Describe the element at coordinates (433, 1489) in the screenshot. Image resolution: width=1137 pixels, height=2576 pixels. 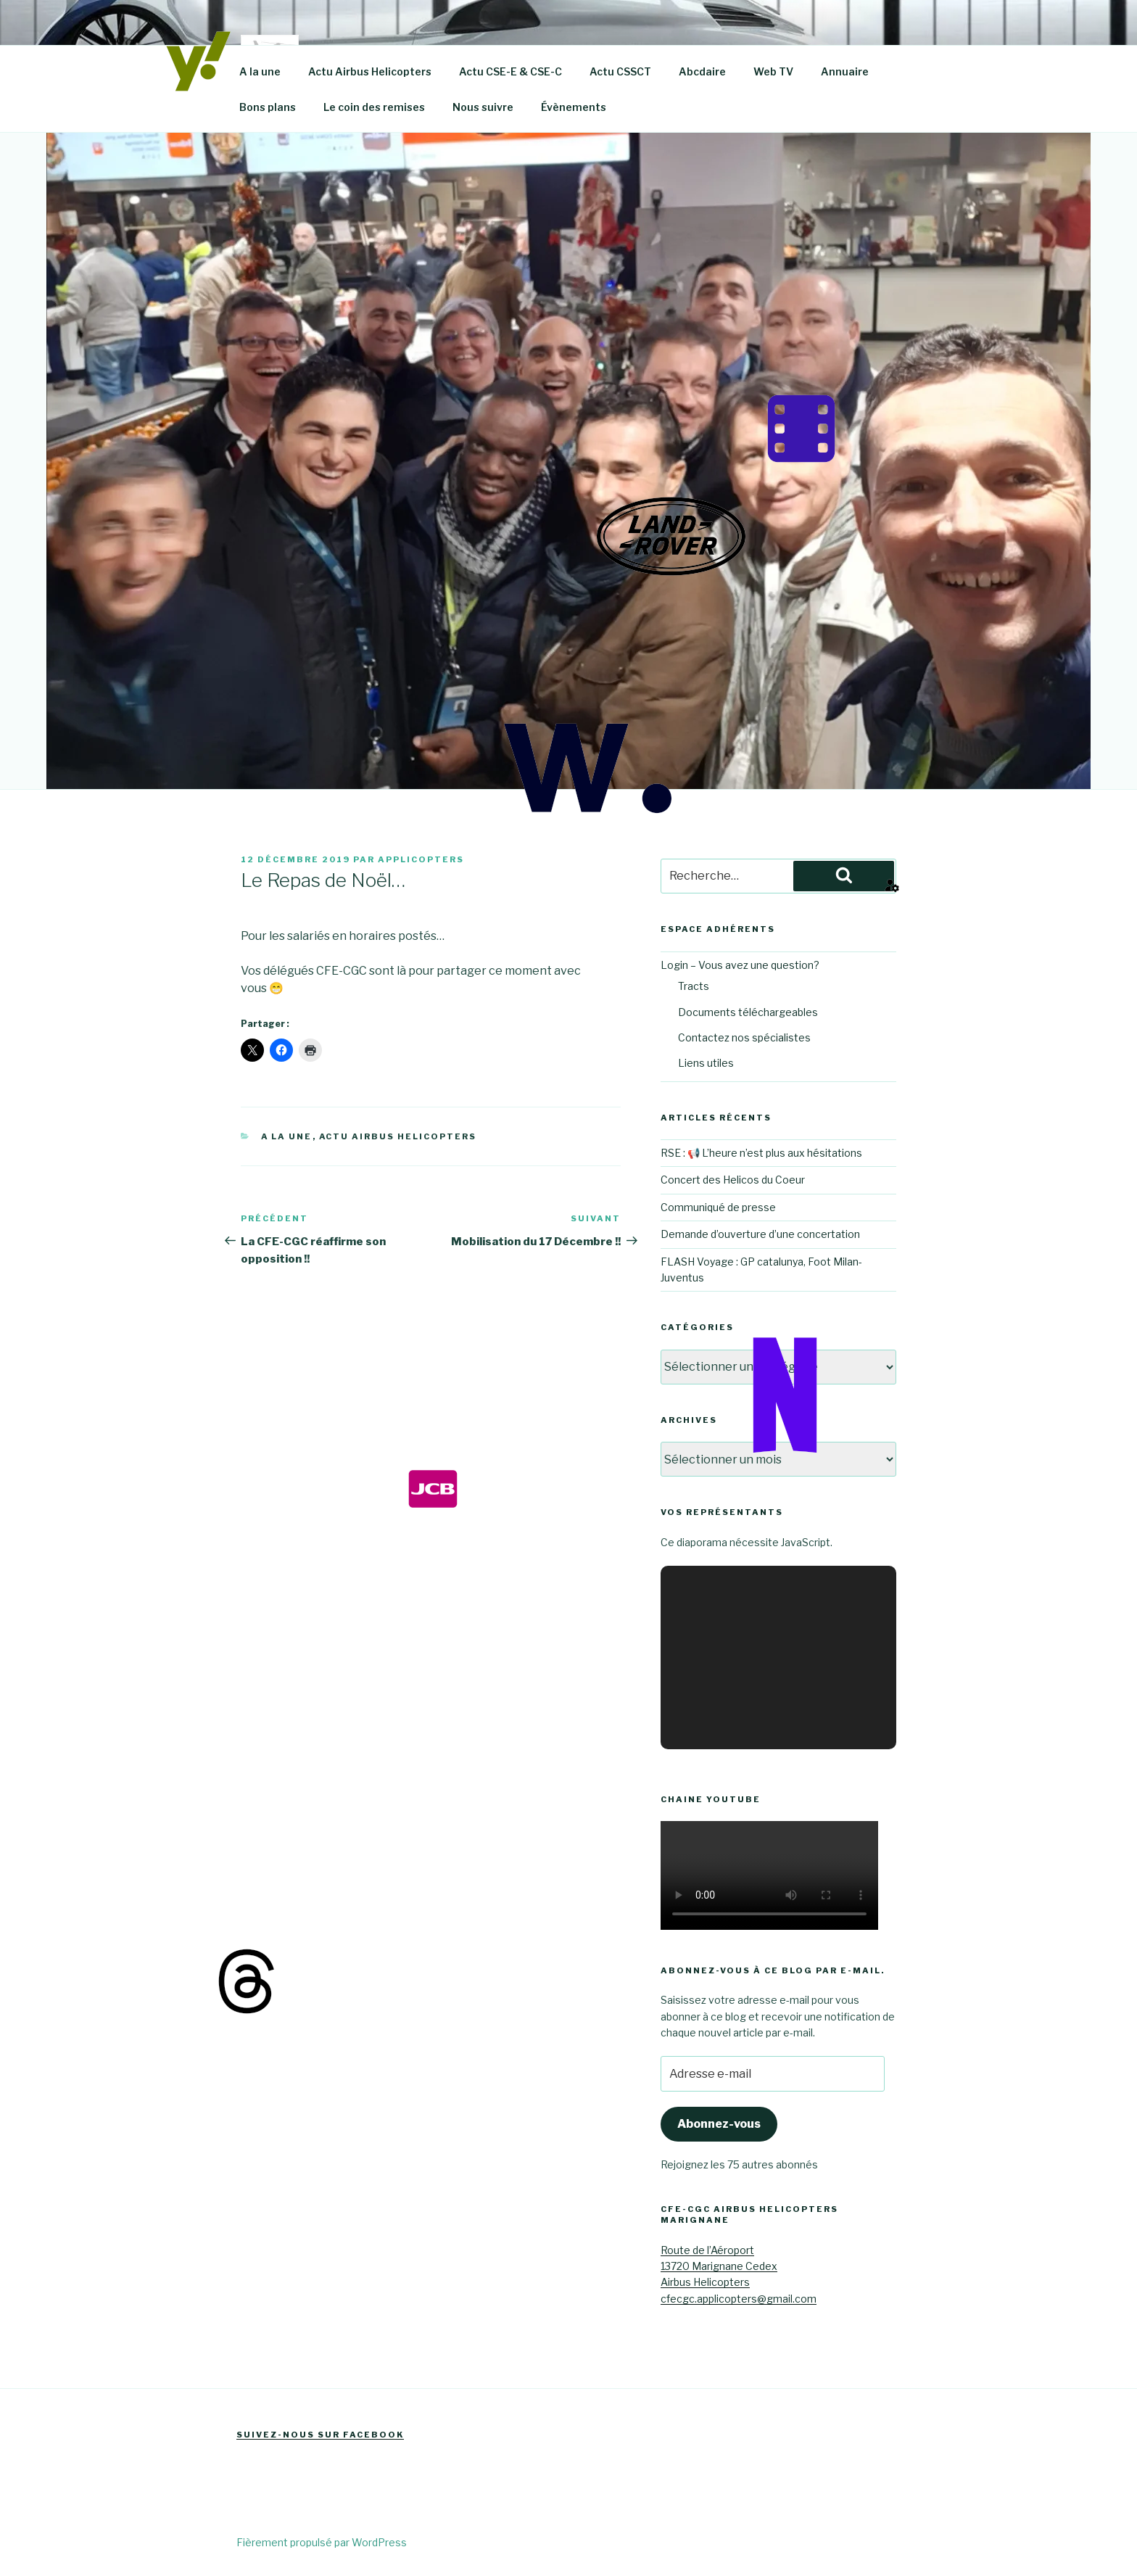
I see `pay with JCB credit card` at that location.